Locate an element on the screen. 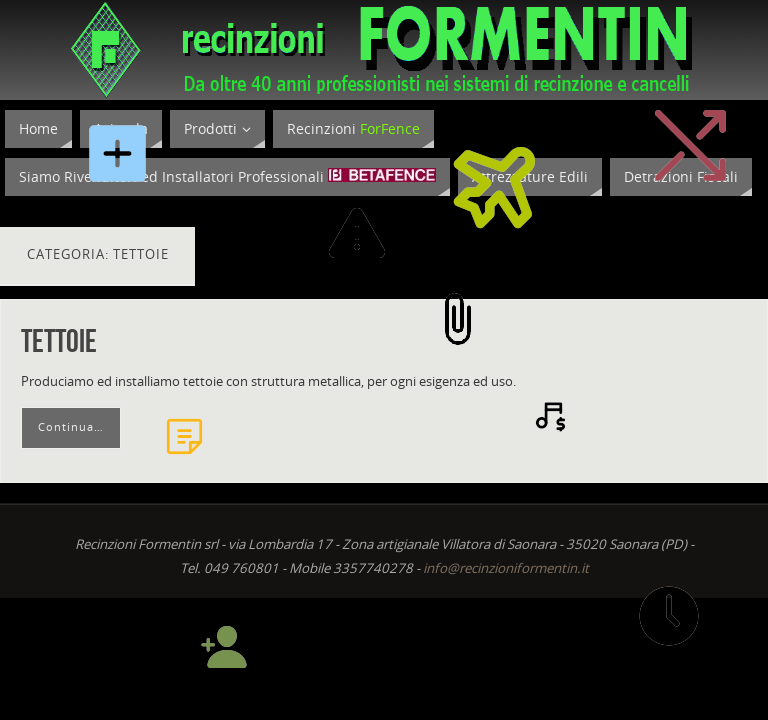 The image size is (768, 720). purchase or buy music is located at coordinates (550, 415).